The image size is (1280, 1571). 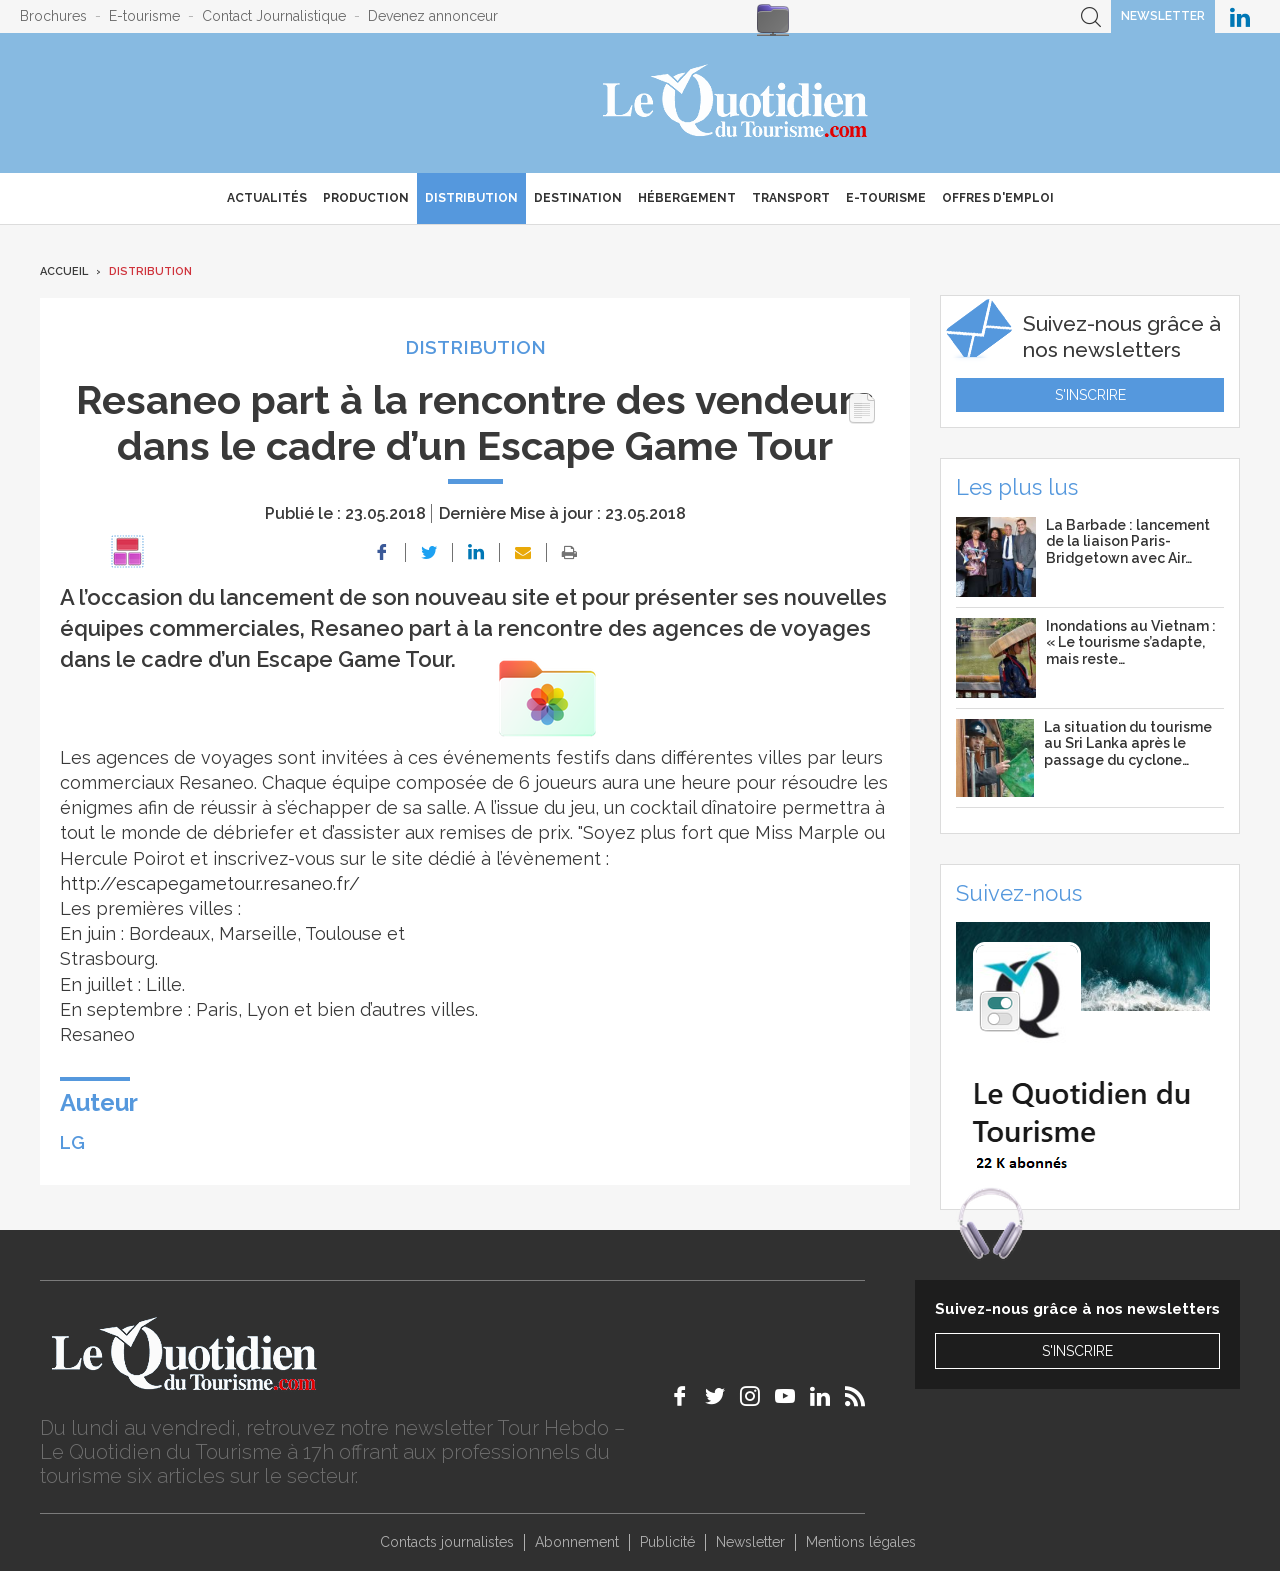 What do you see at coordinates (991, 1223) in the screenshot?
I see `indicates connected bluetooth headphones` at bounding box center [991, 1223].